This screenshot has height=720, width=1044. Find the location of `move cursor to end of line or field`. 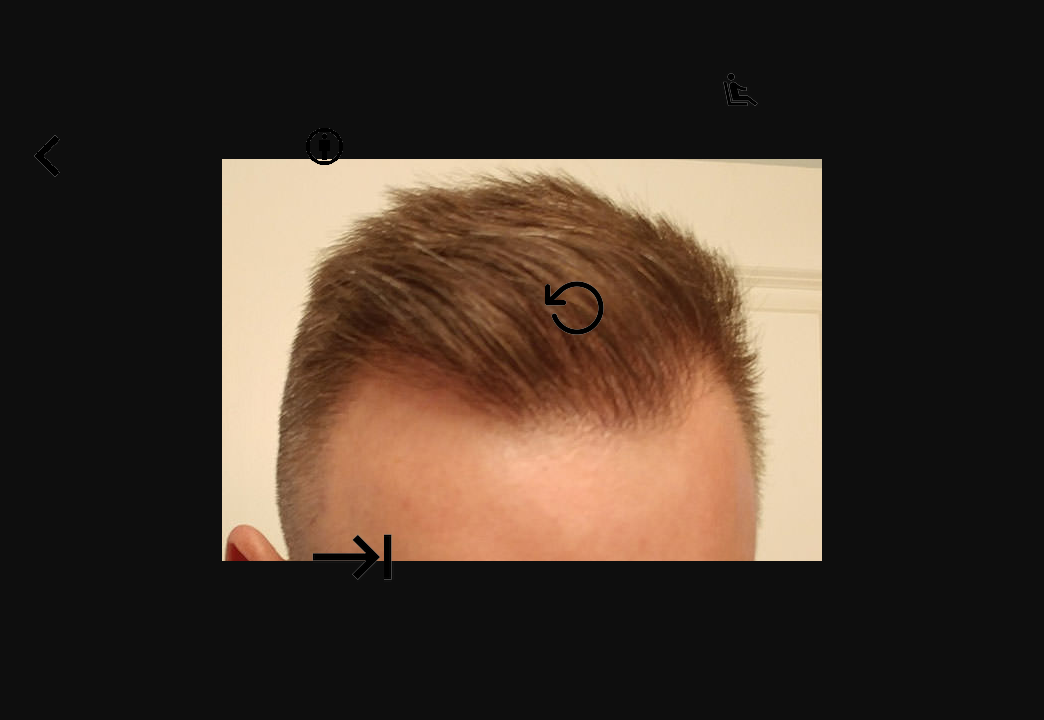

move cursor to end of line or field is located at coordinates (354, 557).